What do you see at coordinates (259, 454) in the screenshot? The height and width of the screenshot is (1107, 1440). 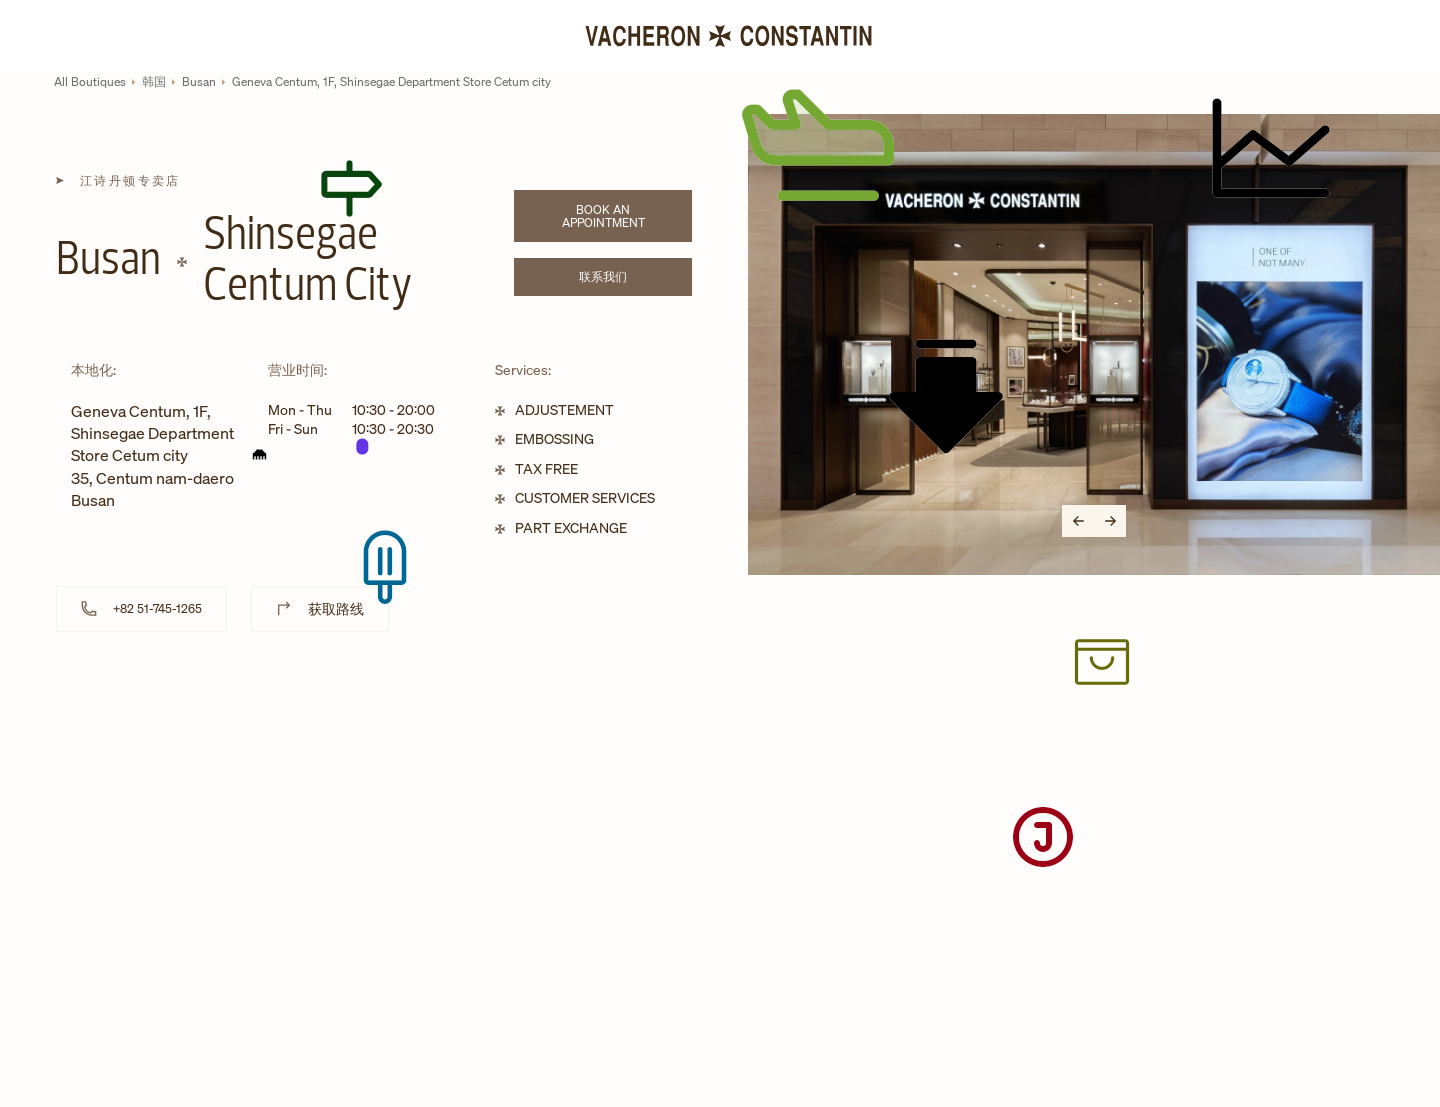 I see `ethernet or wired network connection` at bounding box center [259, 454].